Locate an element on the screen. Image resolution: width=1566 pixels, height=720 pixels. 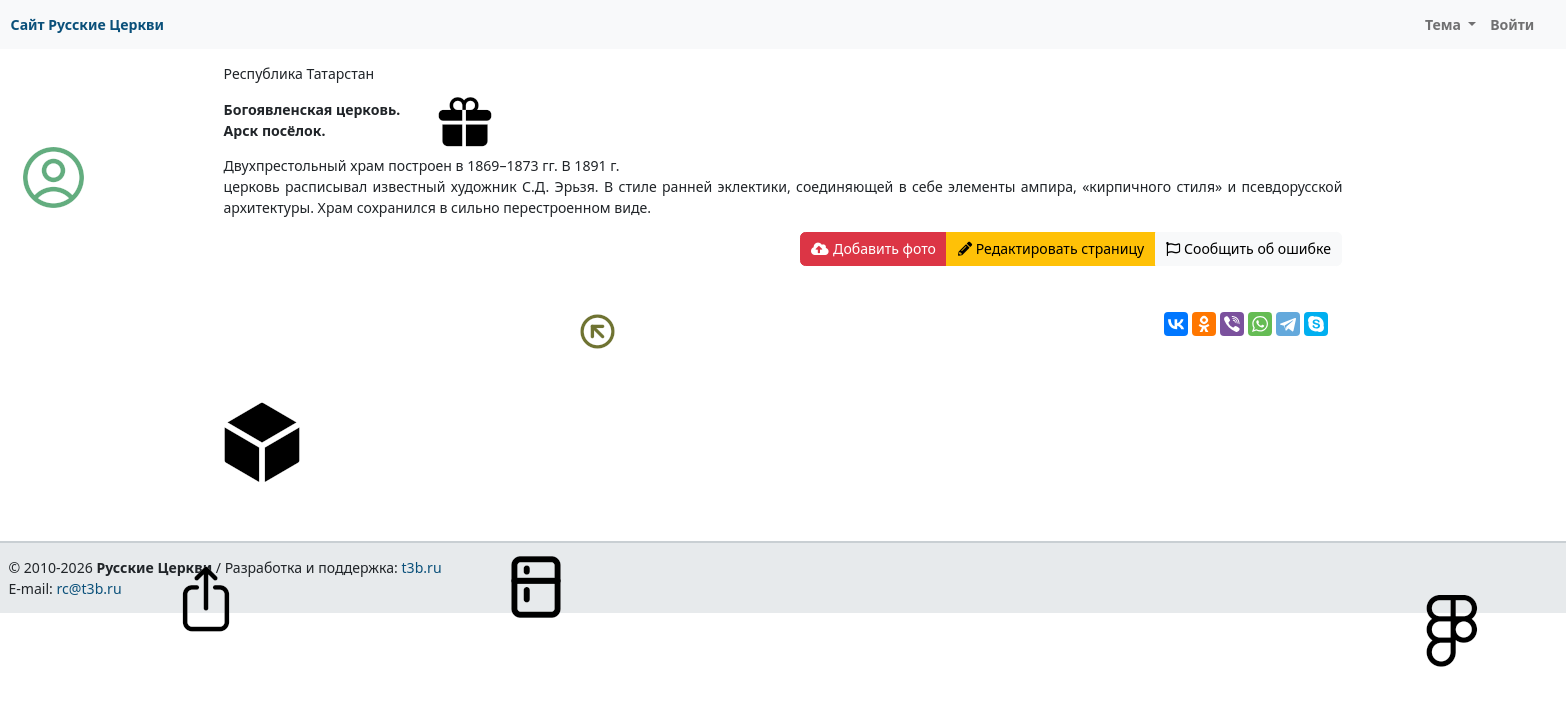
view your profile is located at coordinates (53, 177).